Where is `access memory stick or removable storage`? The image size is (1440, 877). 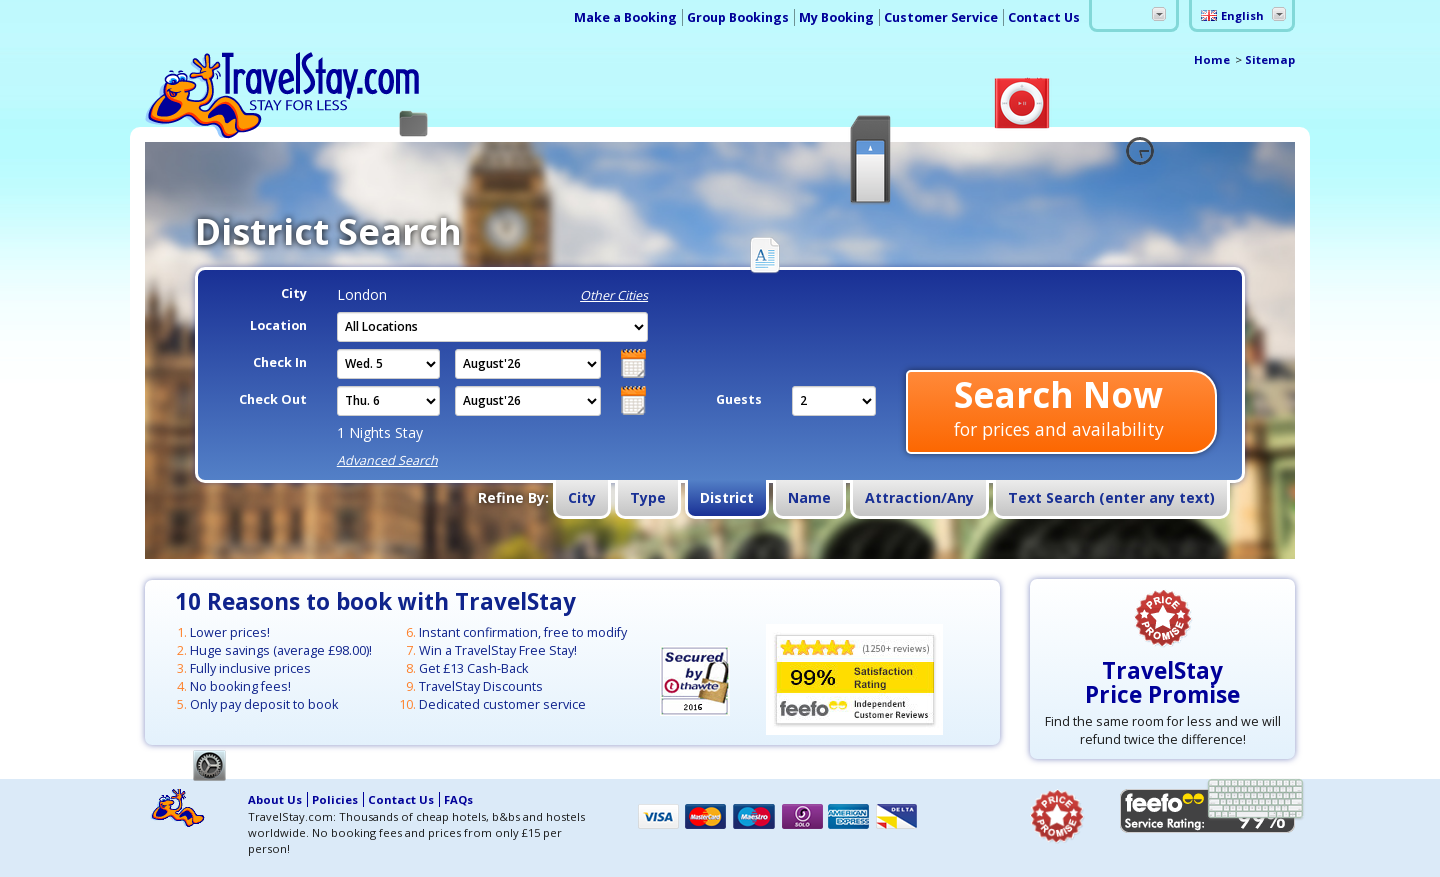
access memory stick or removable storage is located at coordinates (870, 160).